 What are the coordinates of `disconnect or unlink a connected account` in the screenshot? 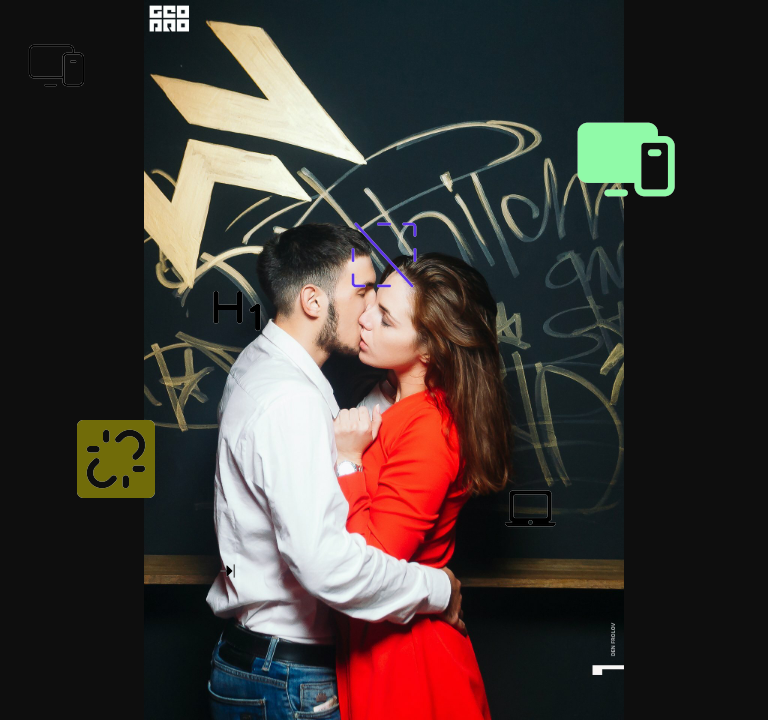 It's located at (116, 459).